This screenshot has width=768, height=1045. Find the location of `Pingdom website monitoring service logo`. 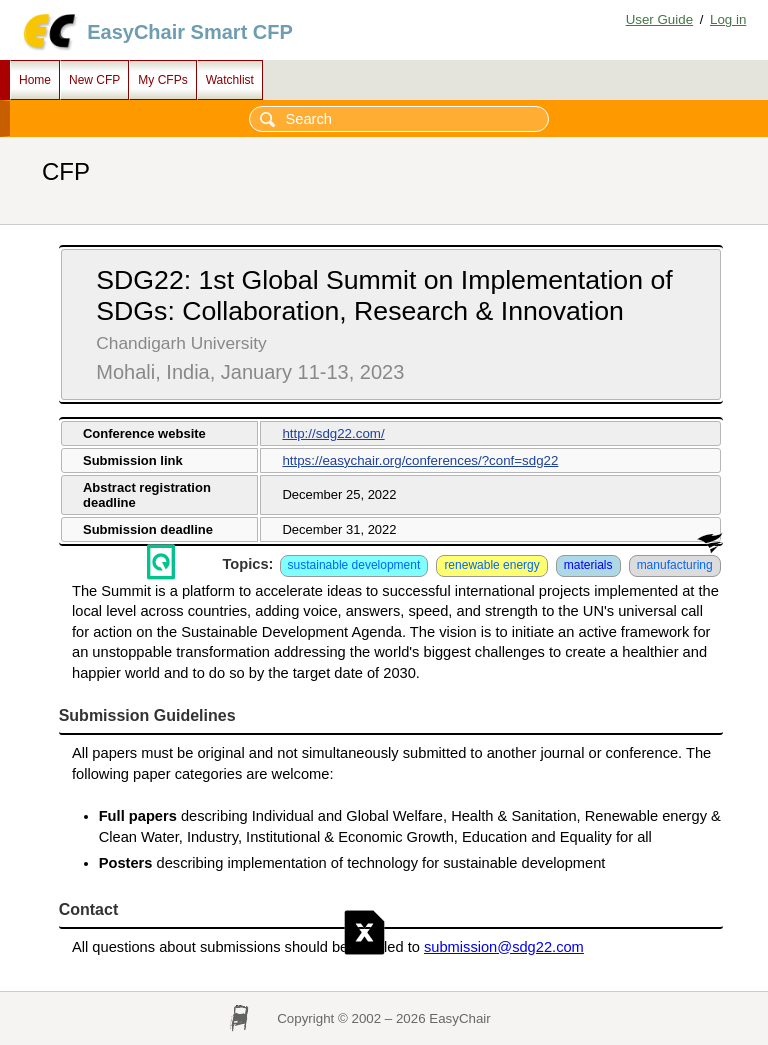

Pingdom website monitoring service logo is located at coordinates (710, 543).